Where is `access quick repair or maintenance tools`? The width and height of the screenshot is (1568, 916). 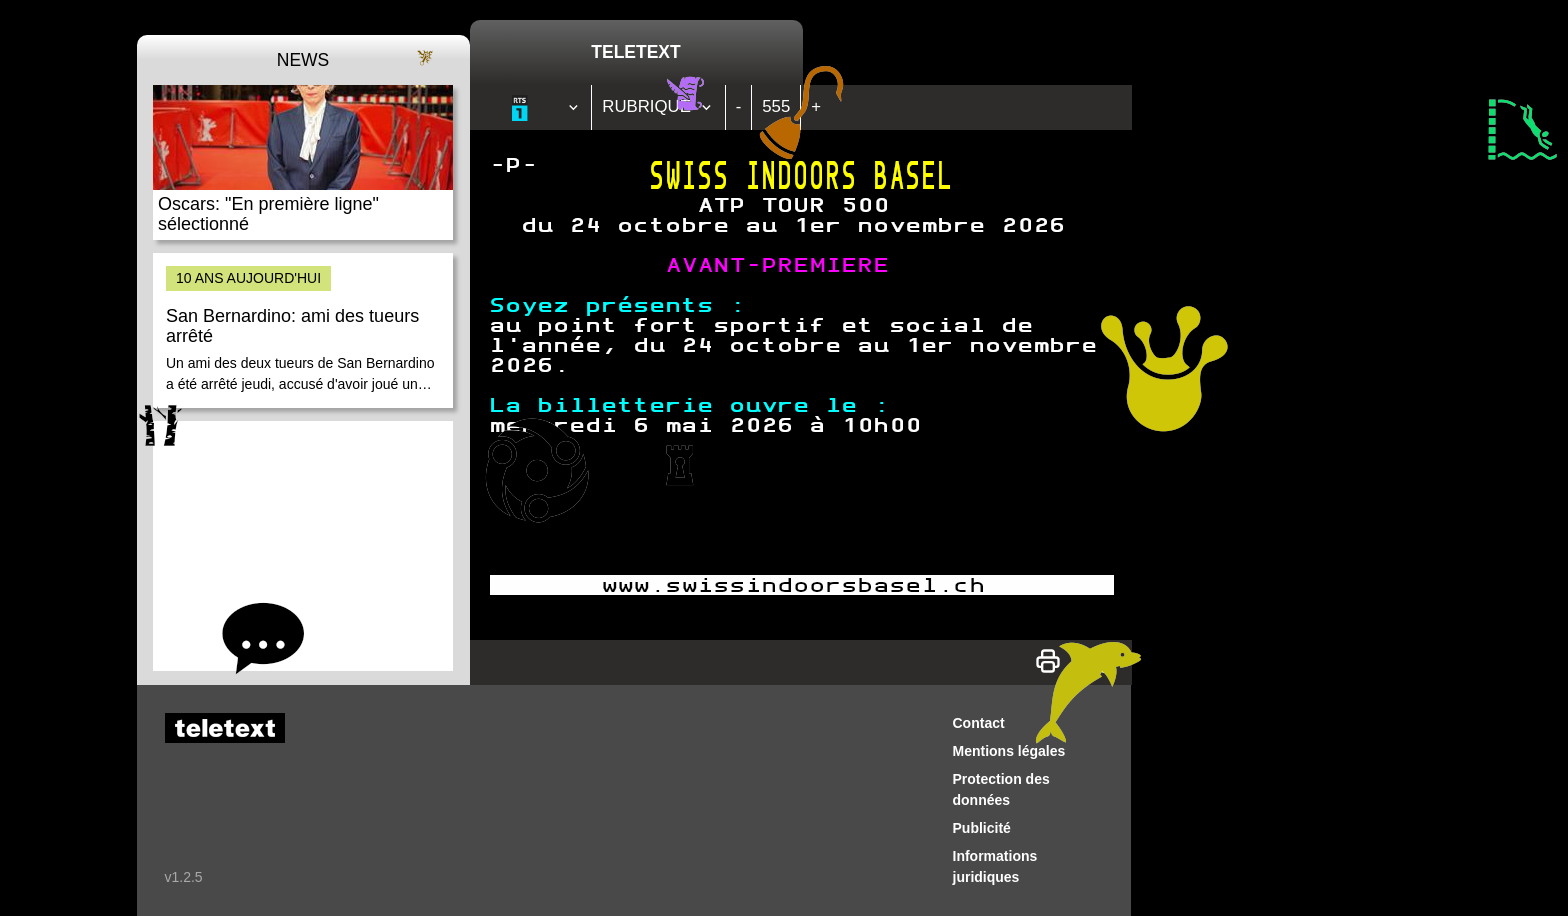 access quick repair or maintenance tools is located at coordinates (425, 58).